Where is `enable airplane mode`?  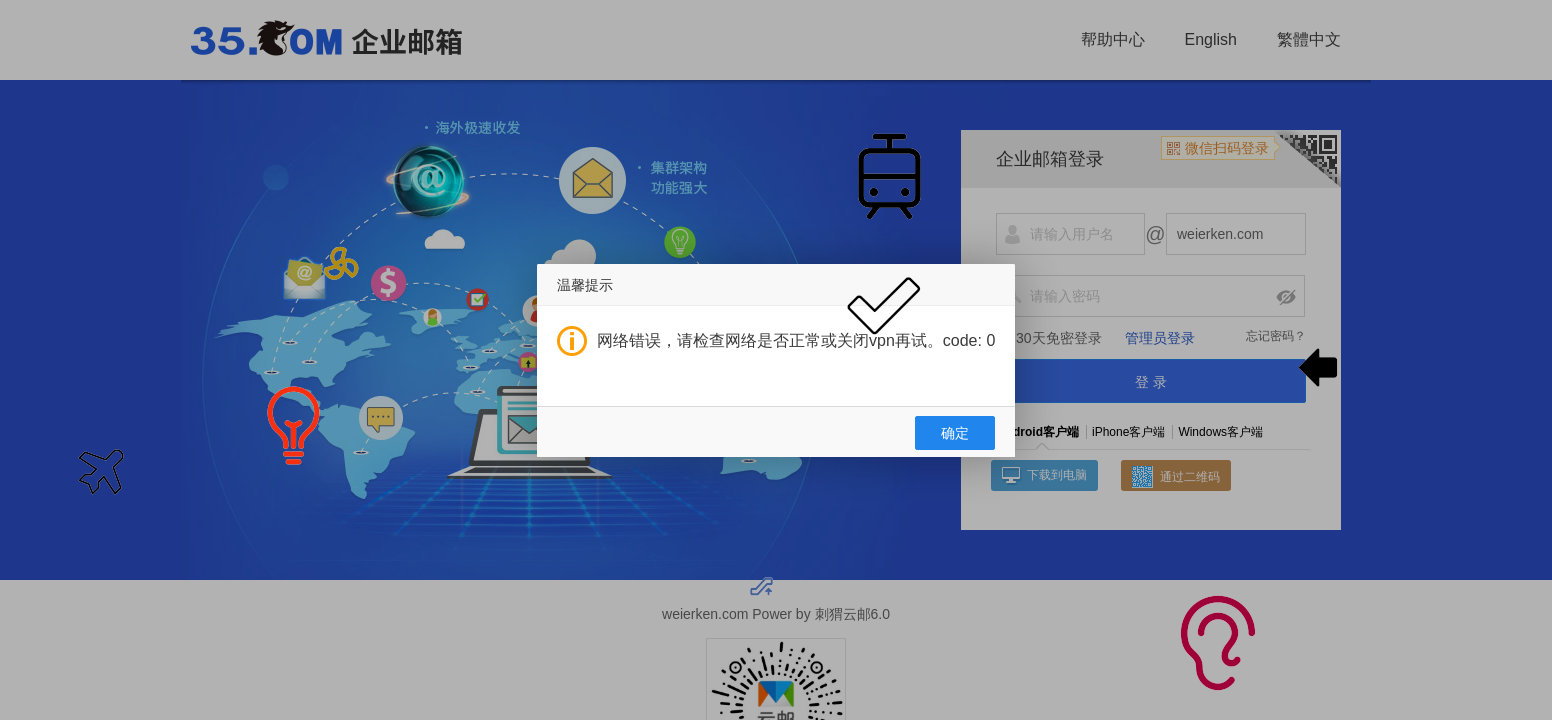
enable airplane mode is located at coordinates (102, 471).